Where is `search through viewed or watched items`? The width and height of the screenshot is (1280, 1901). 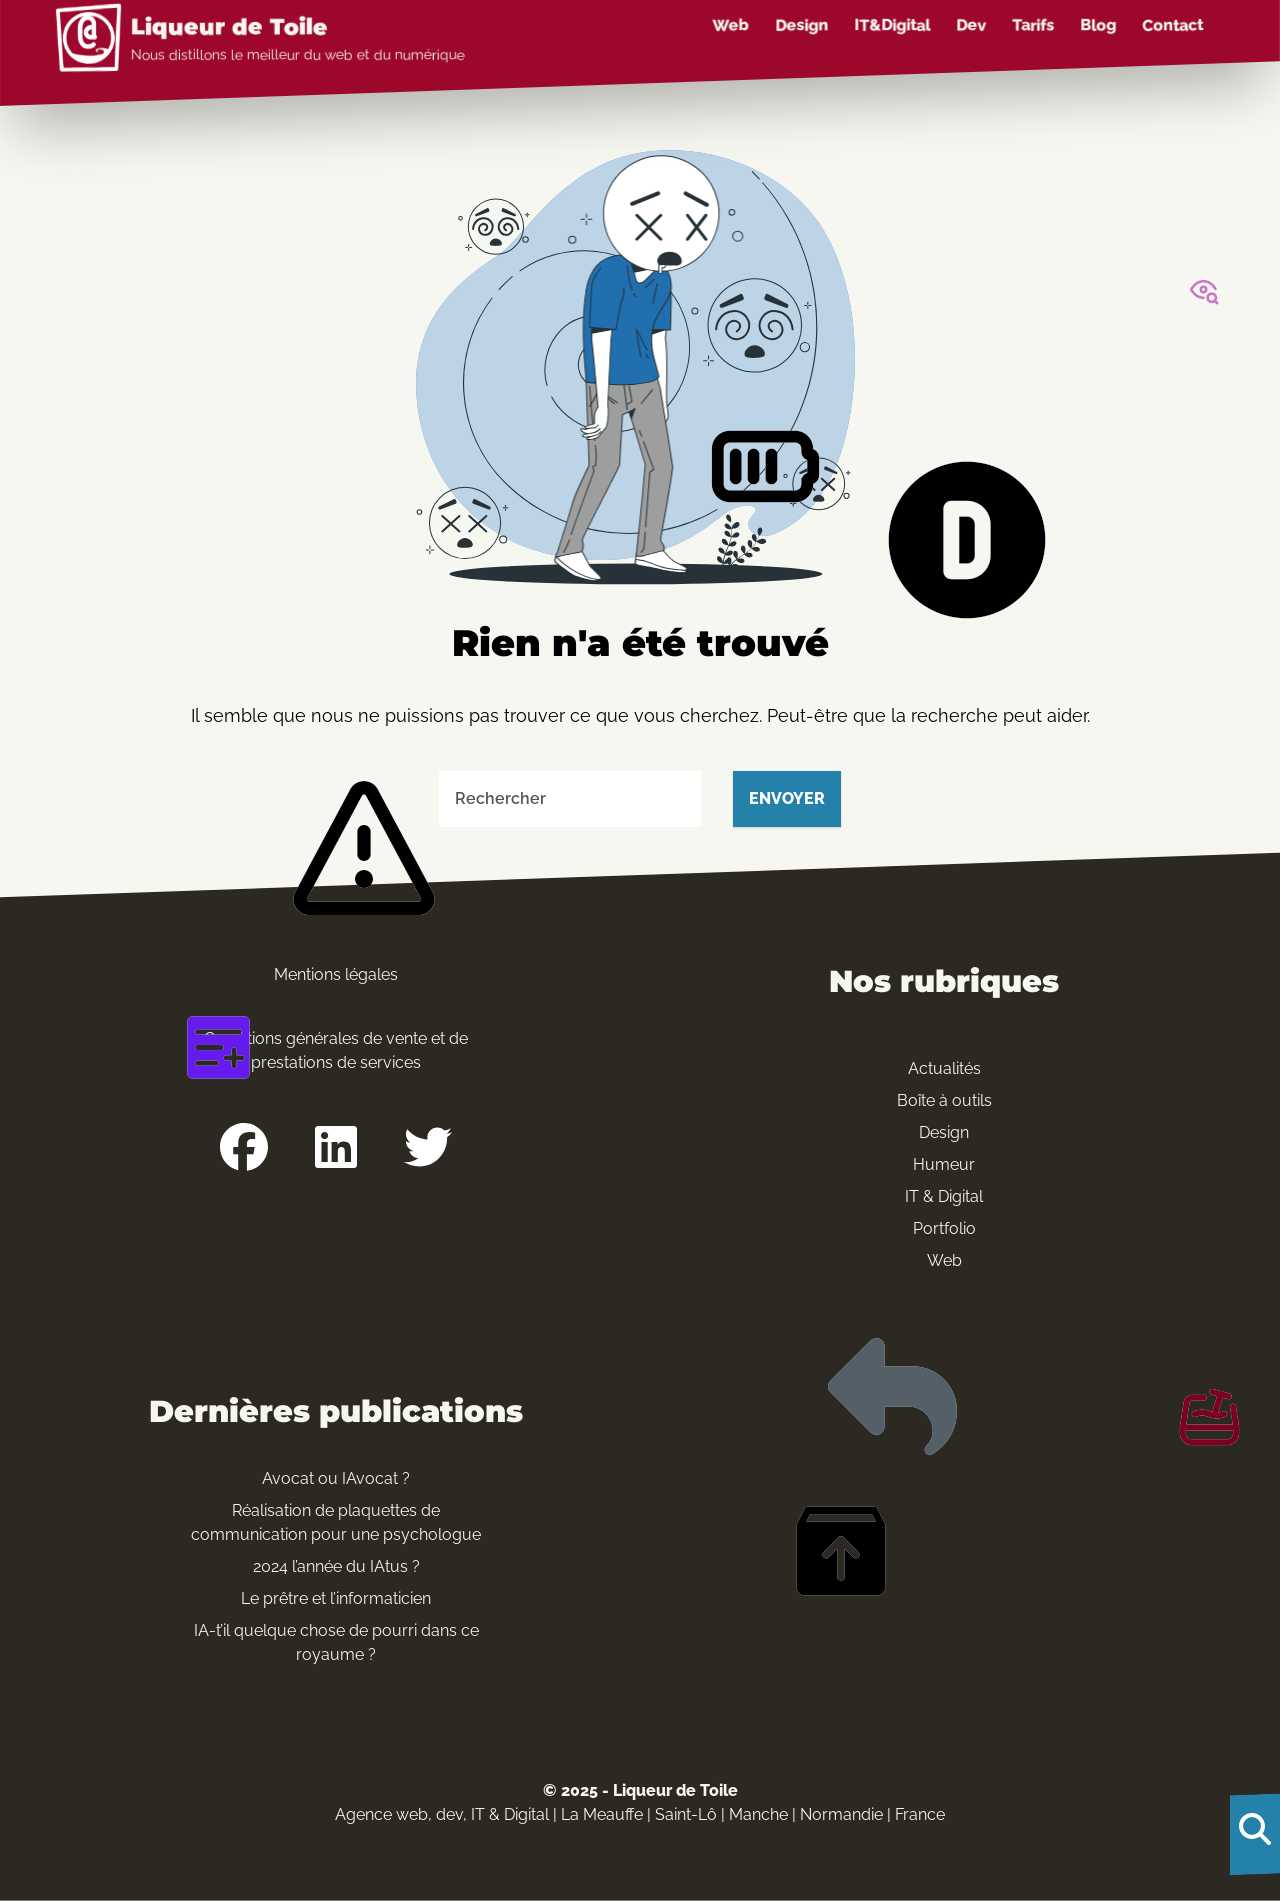
search through viewed or watched items is located at coordinates (1203, 289).